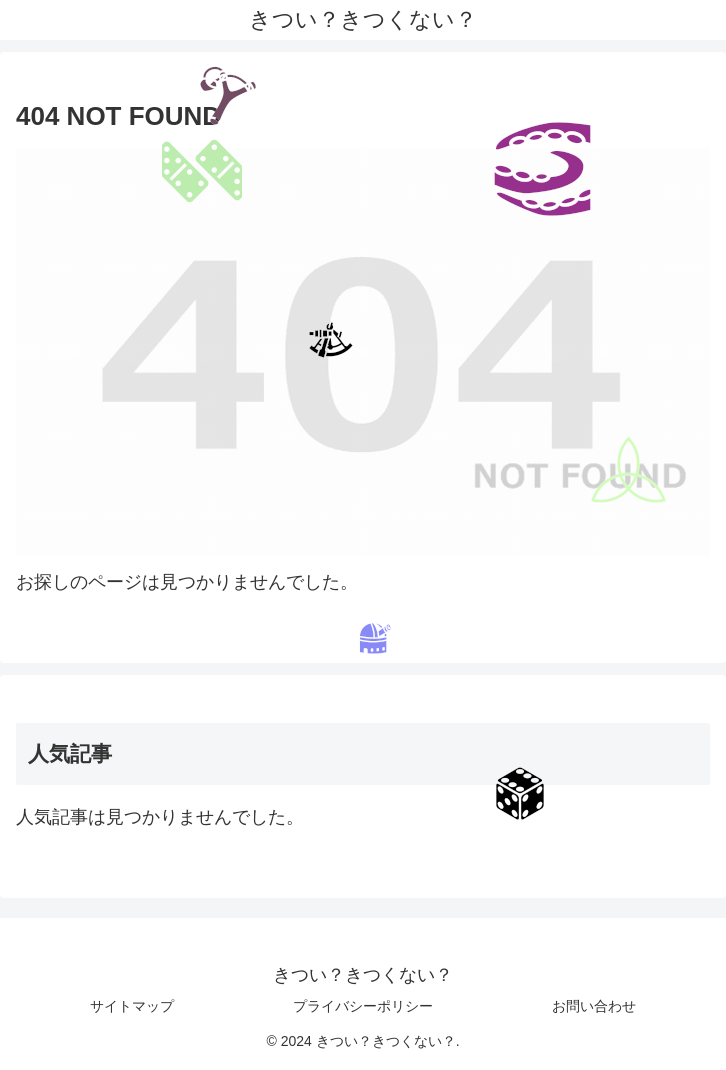 Image resolution: width=726 pixels, height=1070 pixels. I want to click on roll the dice or randomize, so click(520, 794).